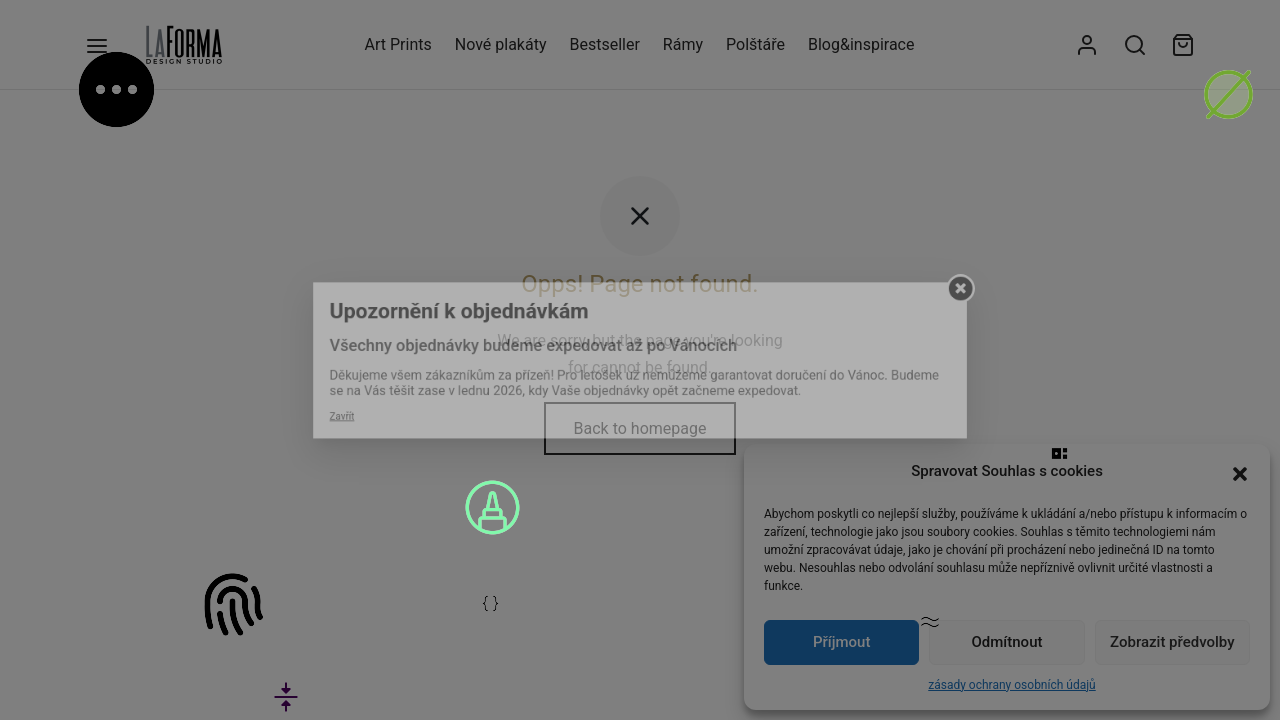 This screenshot has height=720, width=1280. I want to click on collapse content vertically, so click(286, 697).